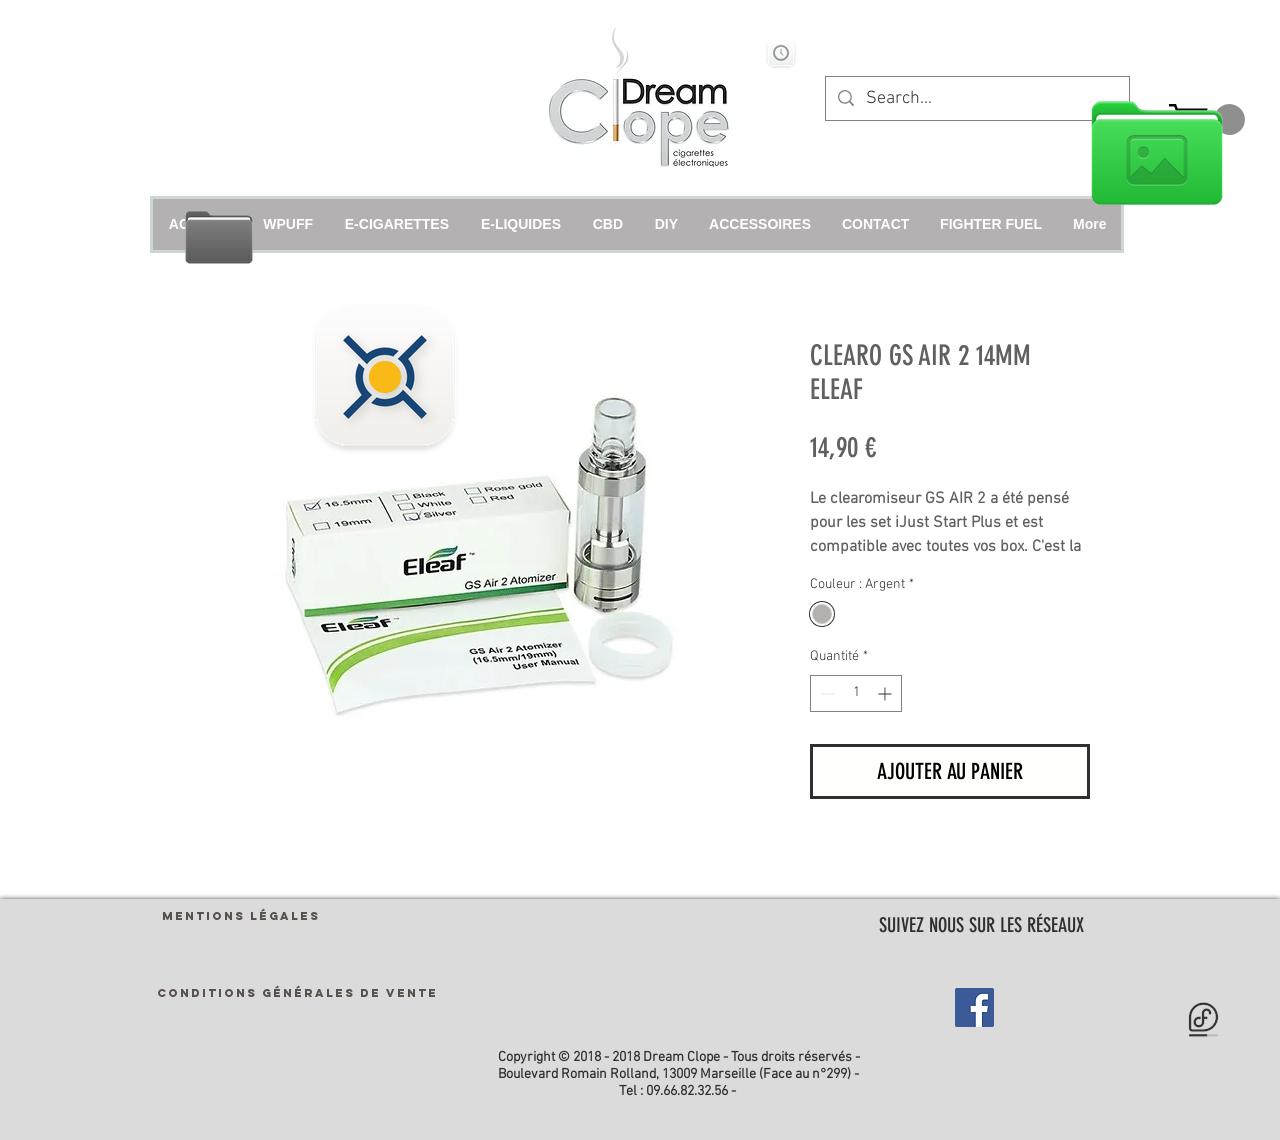 This screenshot has width=1280, height=1140. Describe the element at coordinates (781, 53) in the screenshot. I see `image is loading or processing` at that location.